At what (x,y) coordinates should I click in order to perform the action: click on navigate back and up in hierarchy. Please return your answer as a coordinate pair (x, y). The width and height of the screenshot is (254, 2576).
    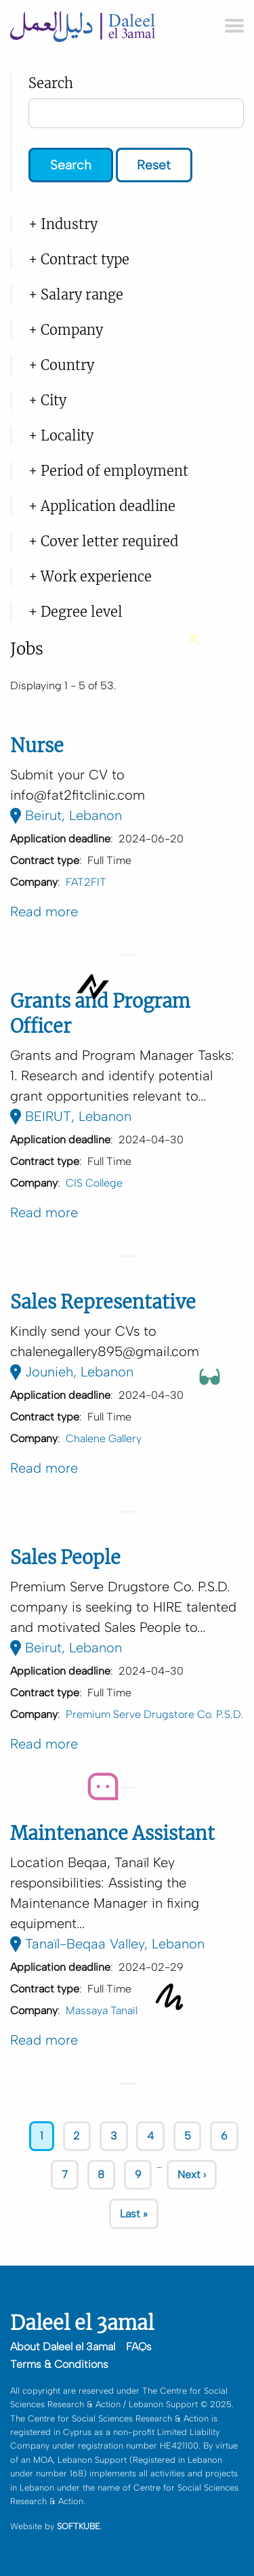
    Looking at the image, I should click on (195, 640).